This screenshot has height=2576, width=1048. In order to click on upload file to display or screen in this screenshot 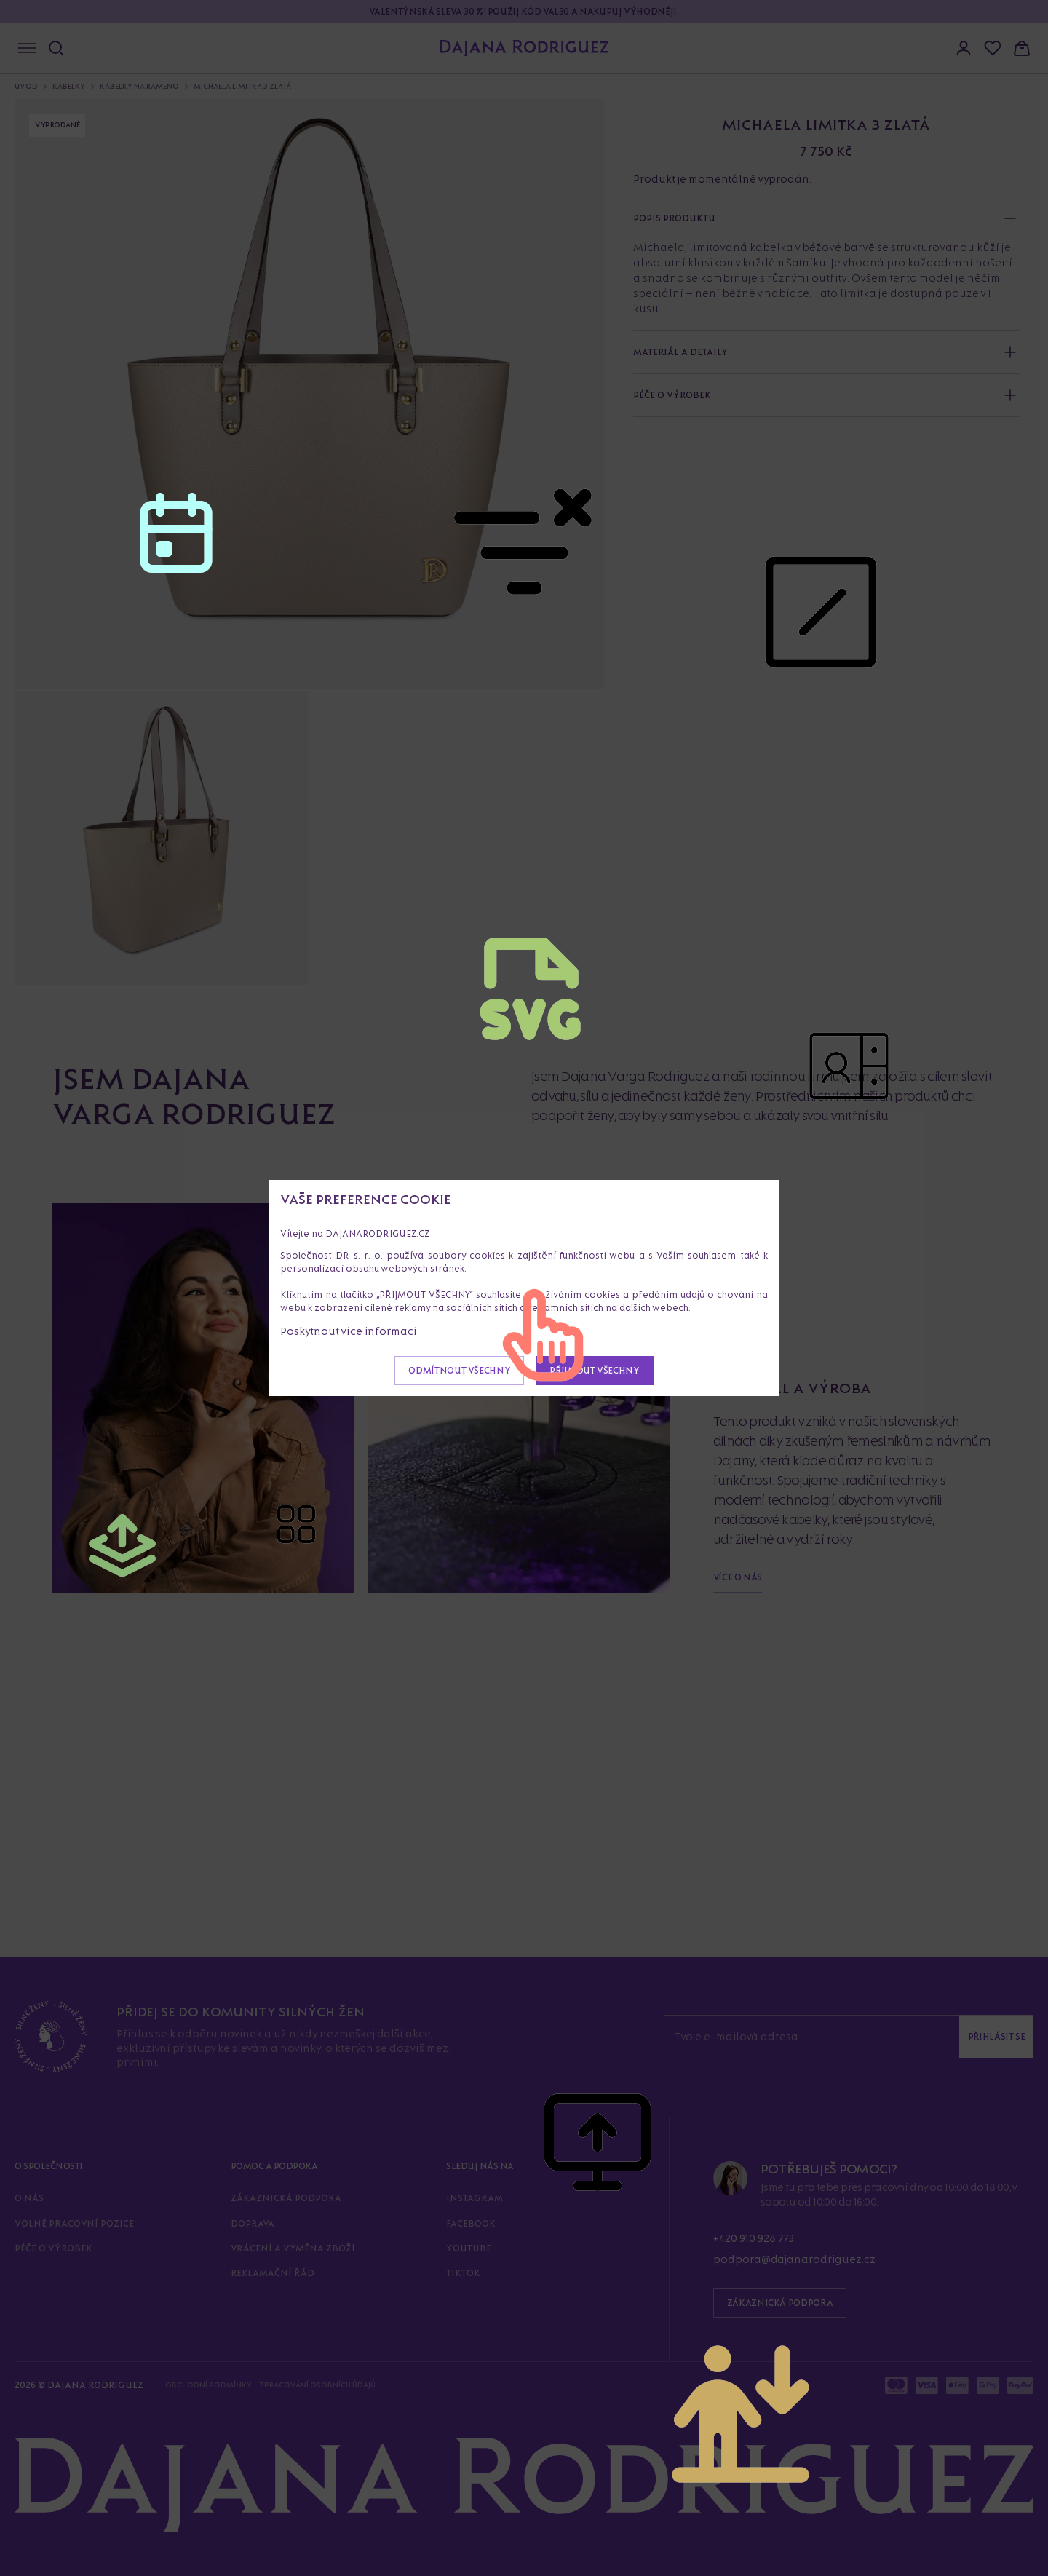, I will do `click(598, 2142)`.